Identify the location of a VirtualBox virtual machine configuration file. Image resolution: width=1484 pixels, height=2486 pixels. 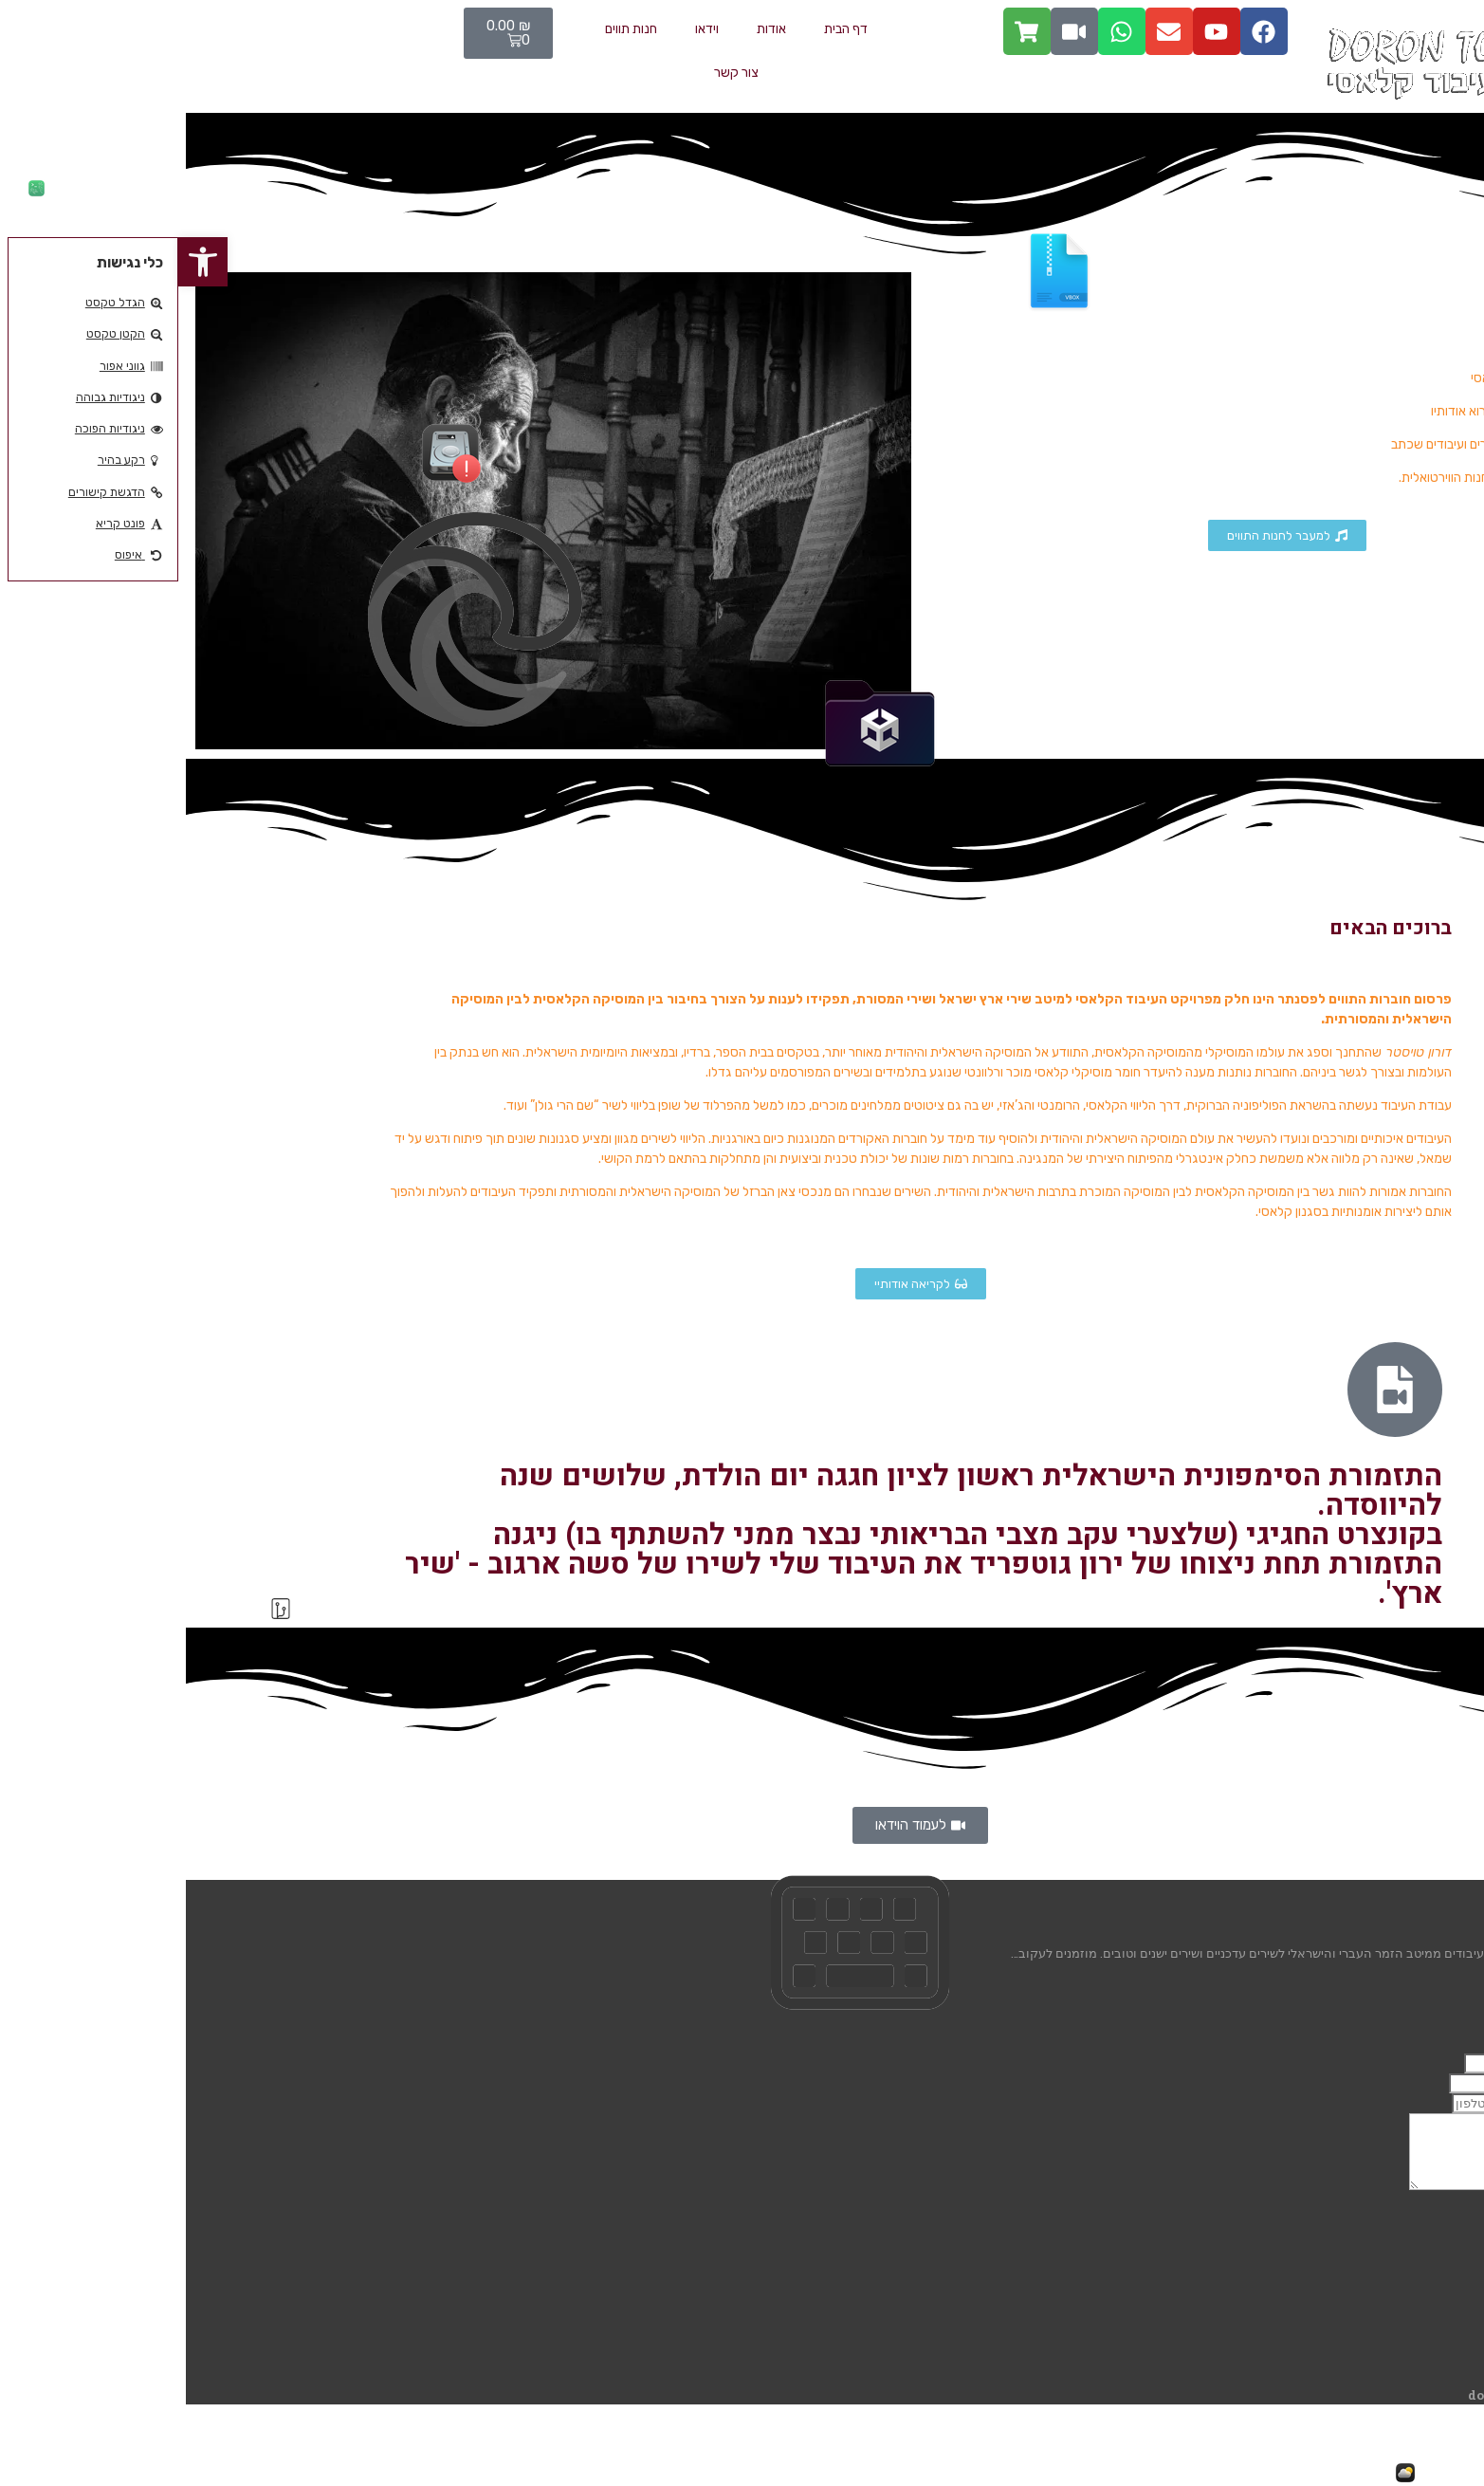
(1059, 272).